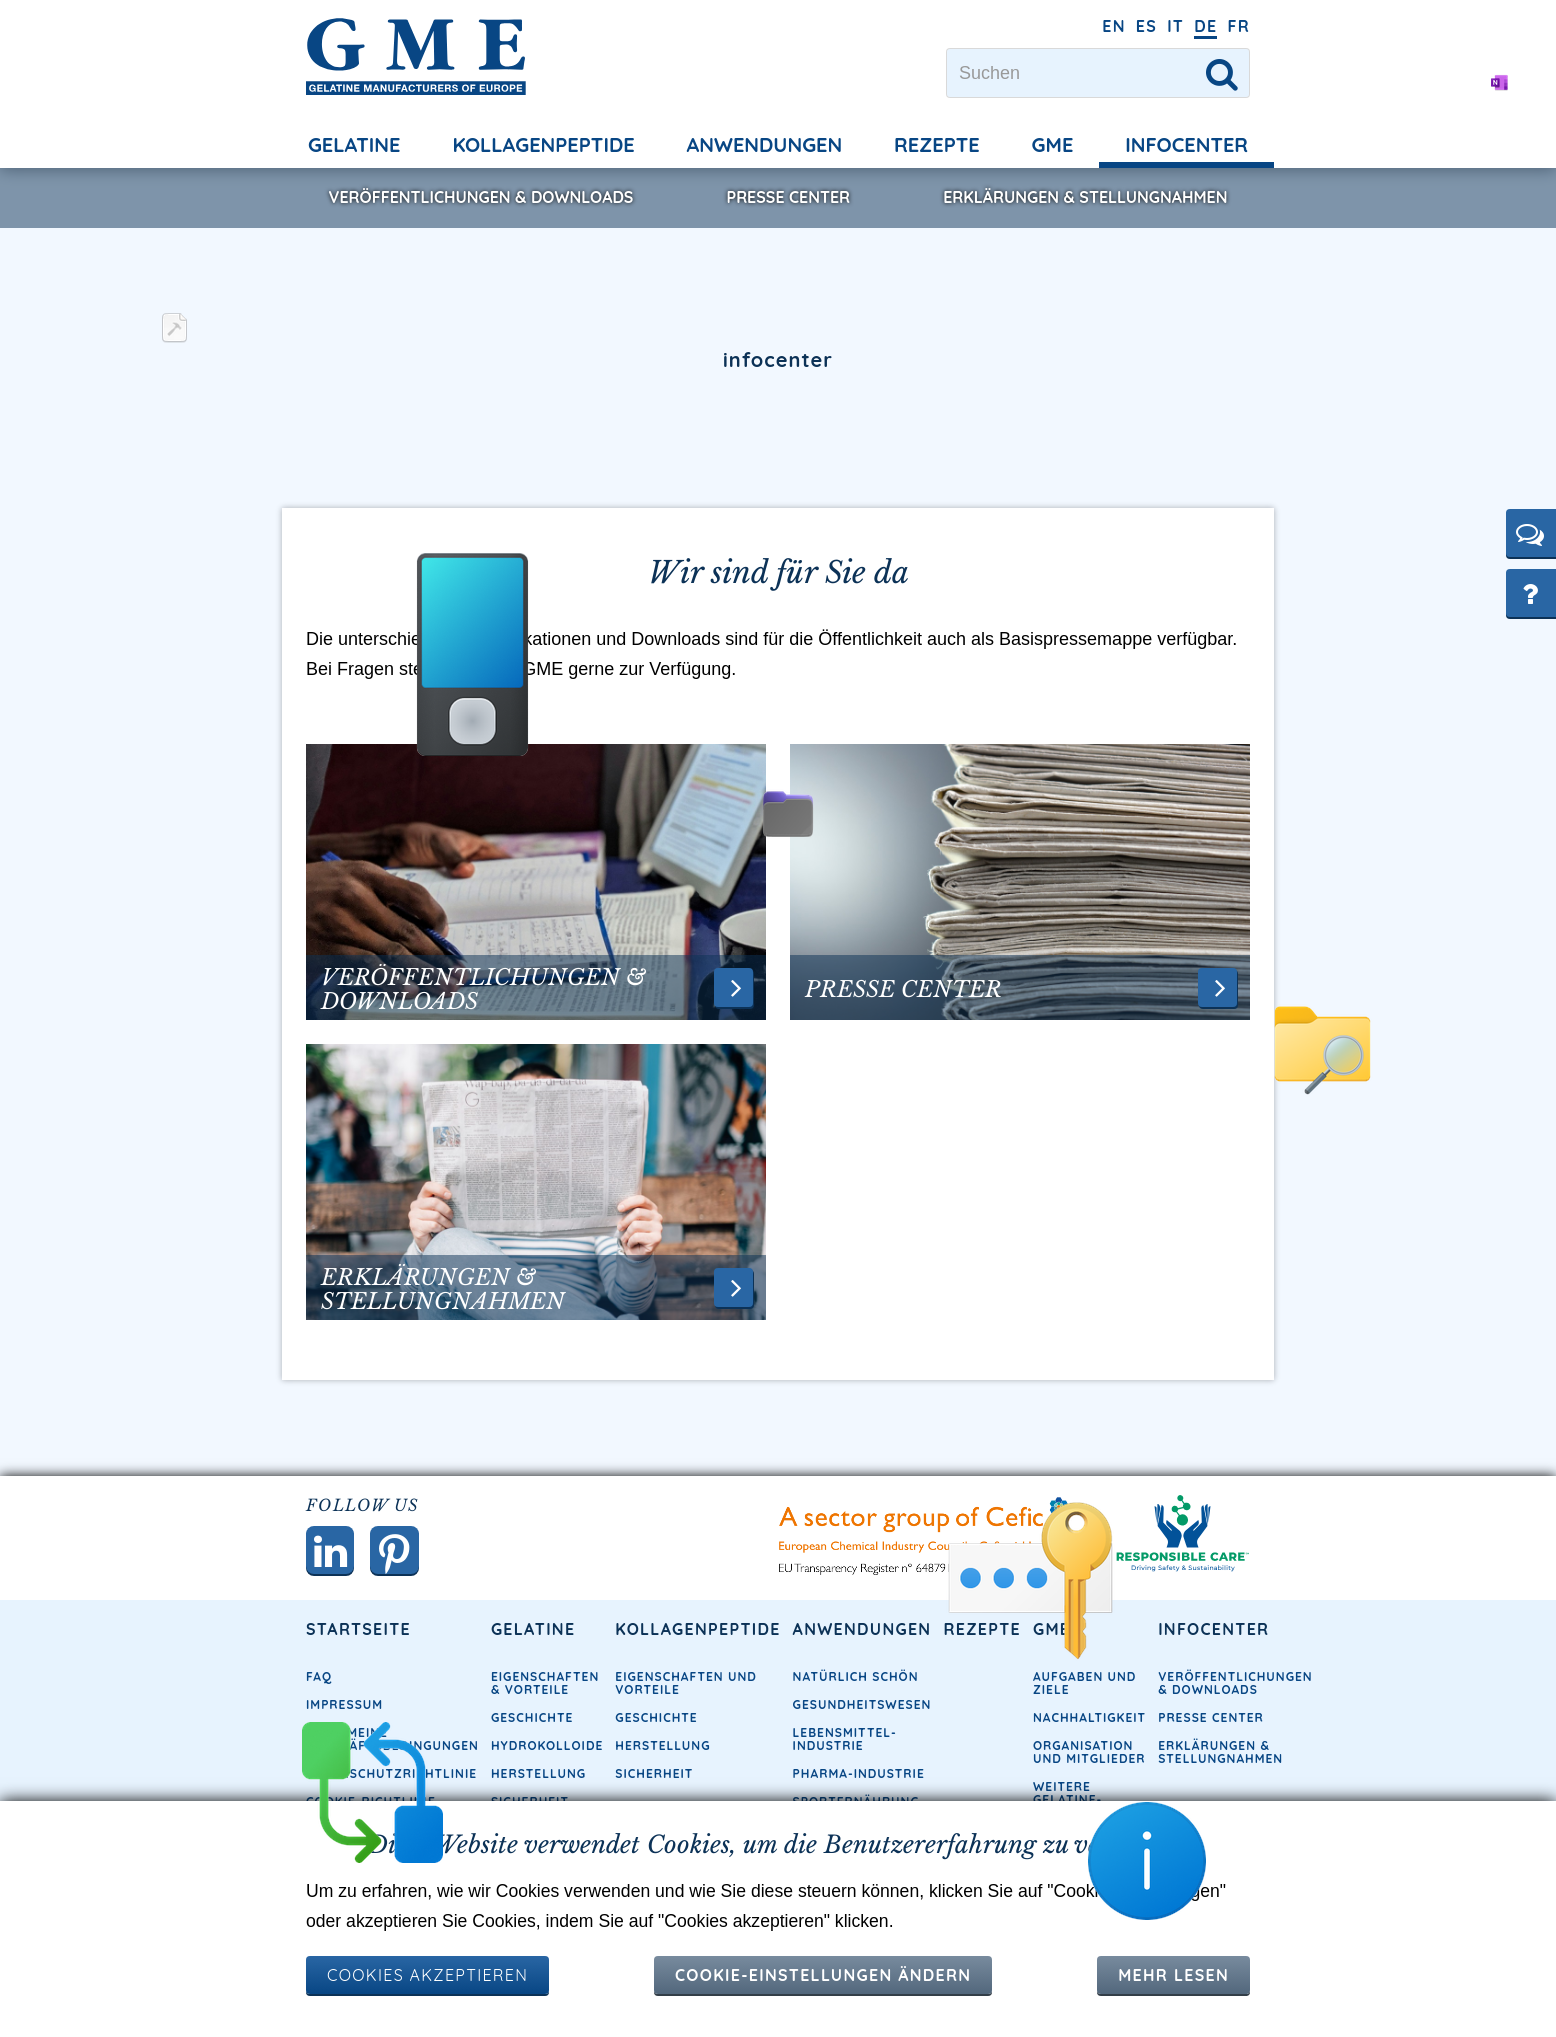 This screenshot has width=1556, height=2037. Describe the element at coordinates (372, 1792) in the screenshot. I see `indicates an active connection between two devices or services` at that location.